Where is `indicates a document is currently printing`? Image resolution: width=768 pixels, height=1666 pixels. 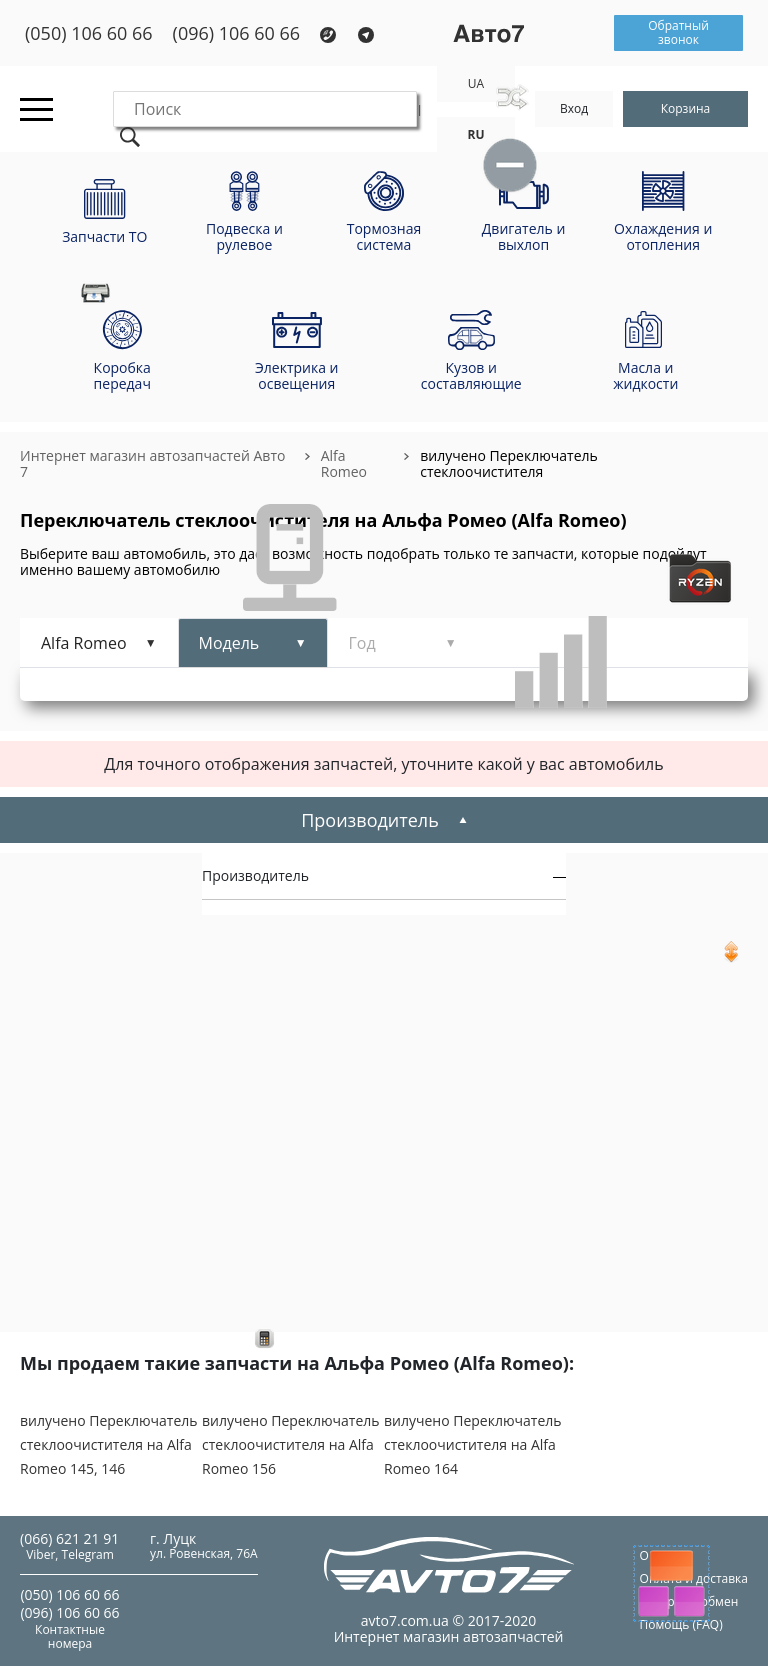 indicates a document is currently printing is located at coordinates (95, 292).